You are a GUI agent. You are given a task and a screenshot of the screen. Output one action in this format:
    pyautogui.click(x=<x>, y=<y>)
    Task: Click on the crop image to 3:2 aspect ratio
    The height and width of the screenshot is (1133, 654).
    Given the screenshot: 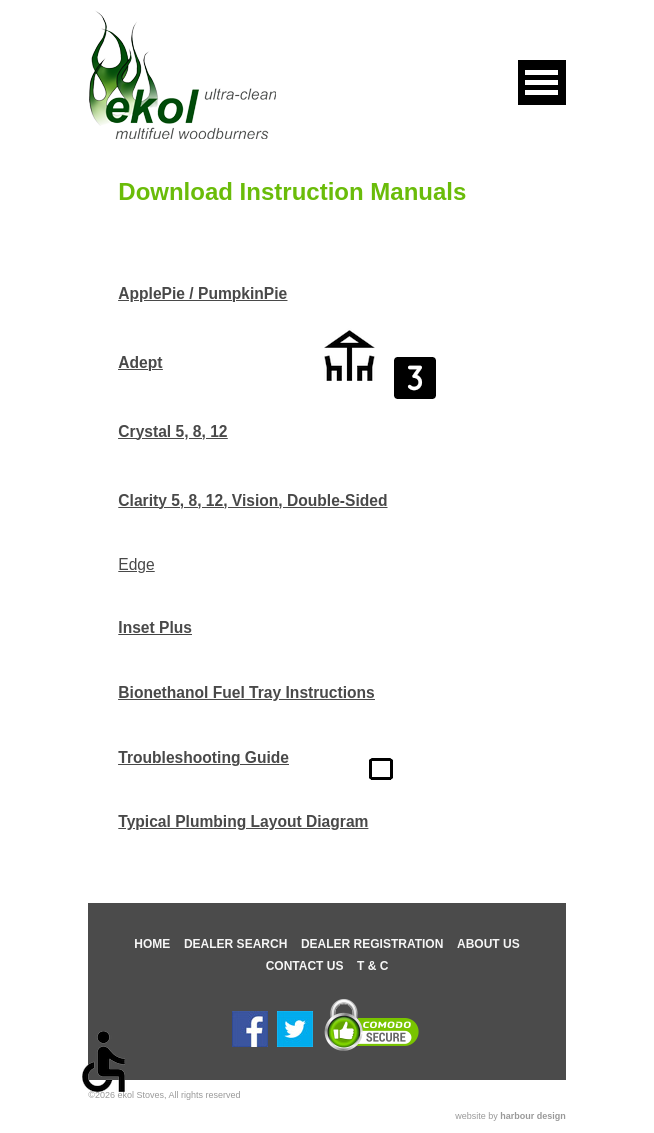 What is the action you would take?
    pyautogui.click(x=381, y=769)
    